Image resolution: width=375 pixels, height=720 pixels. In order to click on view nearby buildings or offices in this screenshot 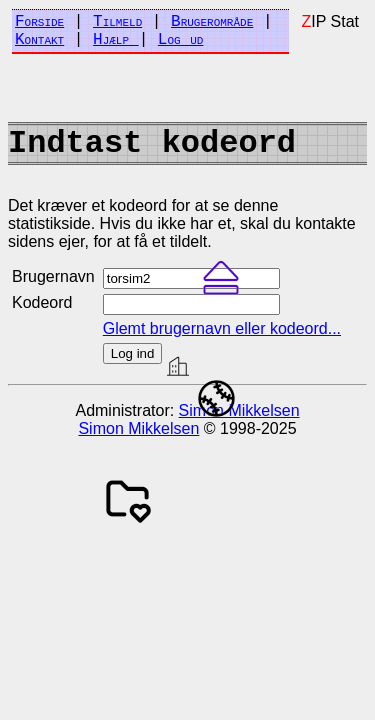, I will do `click(178, 367)`.